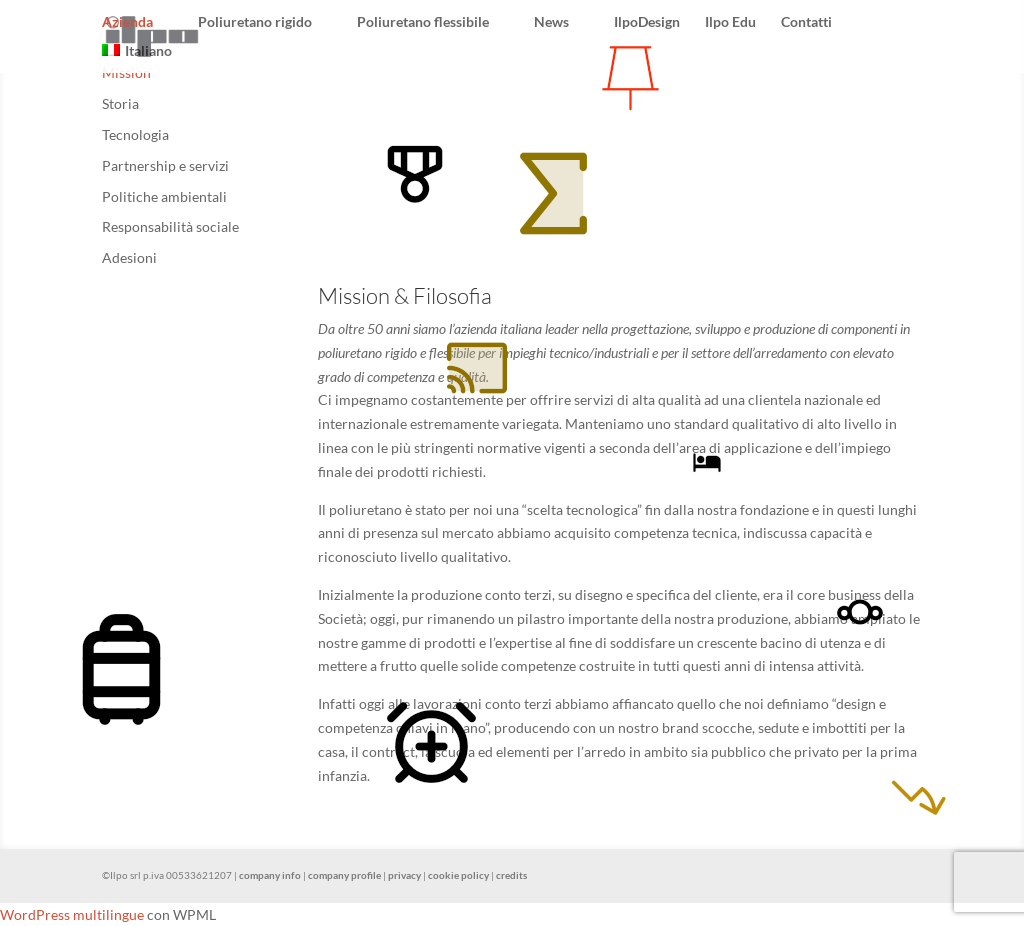 The width and height of the screenshot is (1024, 926). Describe the element at coordinates (477, 368) in the screenshot. I see `cast your screen to another device` at that location.